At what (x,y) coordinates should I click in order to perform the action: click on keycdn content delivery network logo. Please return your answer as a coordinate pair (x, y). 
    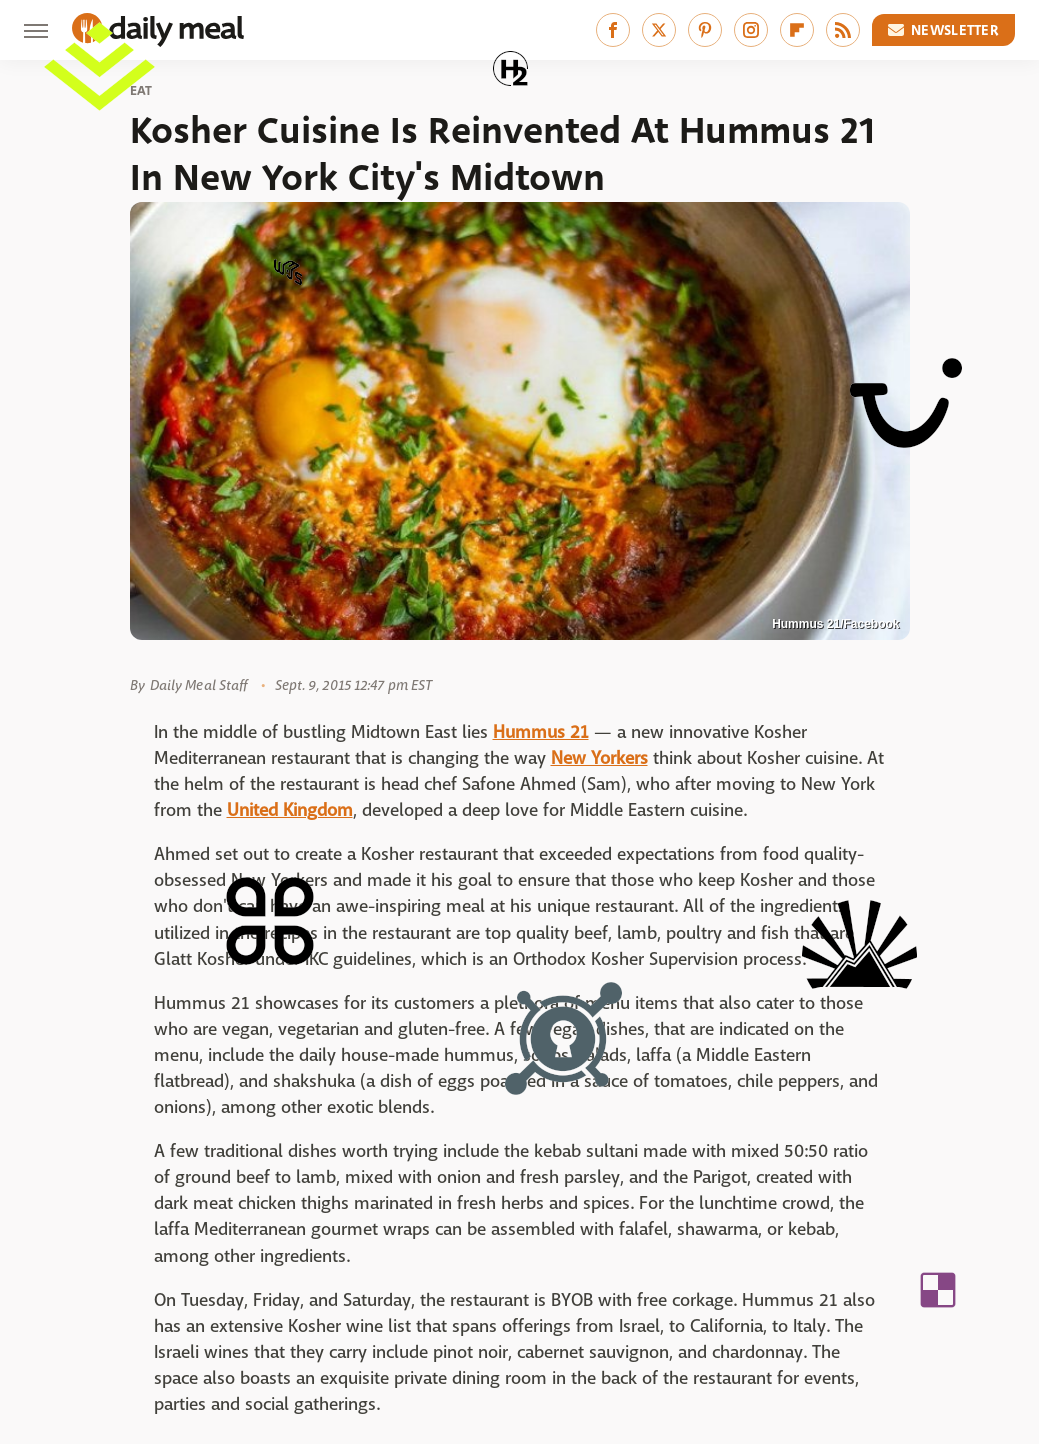
    Looking at the image, I should click on (563, 1038).